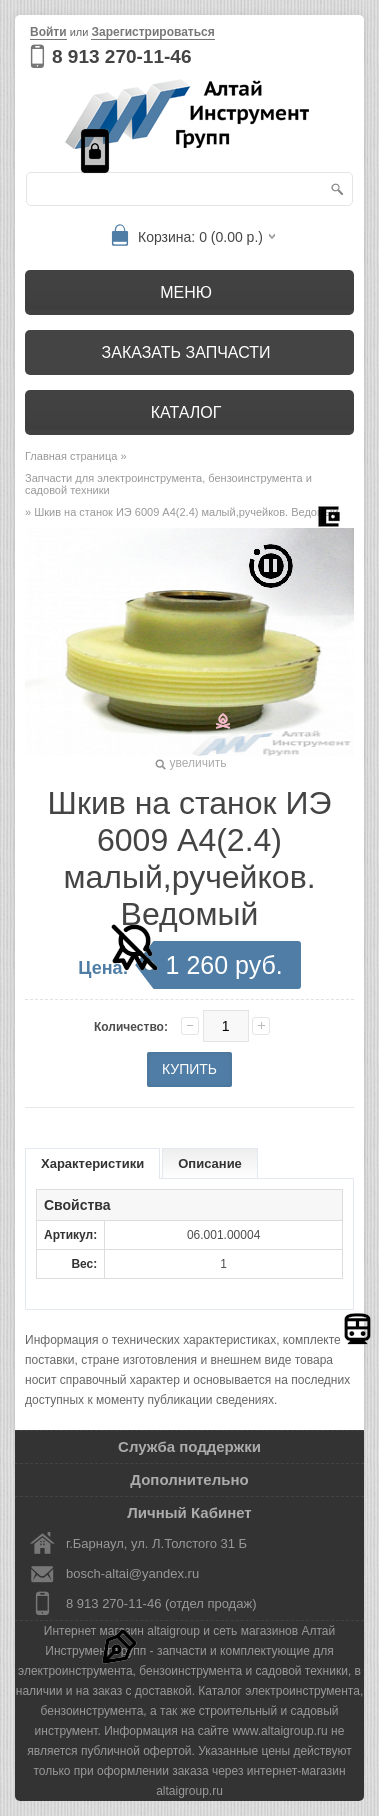 This screenshot has height=1816, width=379. Describe the element at coordinates (134, 947) in the screenshot. I see `indicates awards or achievements are disabled` at that location.